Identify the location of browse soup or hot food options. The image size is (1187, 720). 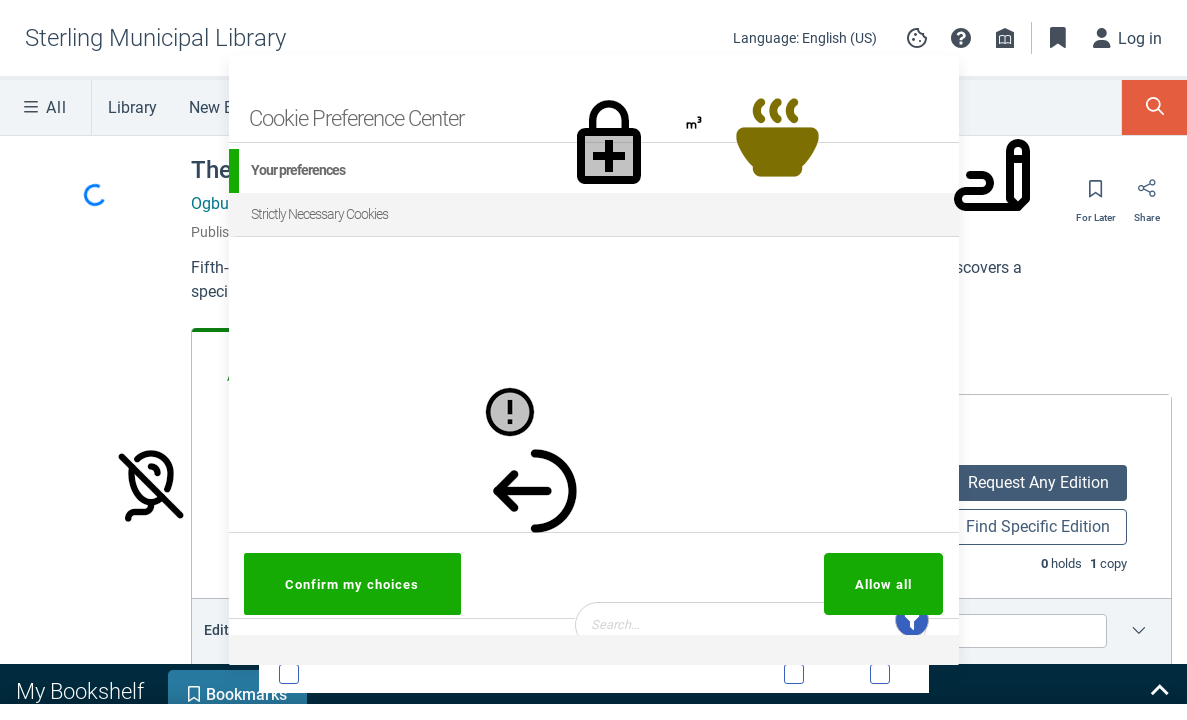
(777, 135).